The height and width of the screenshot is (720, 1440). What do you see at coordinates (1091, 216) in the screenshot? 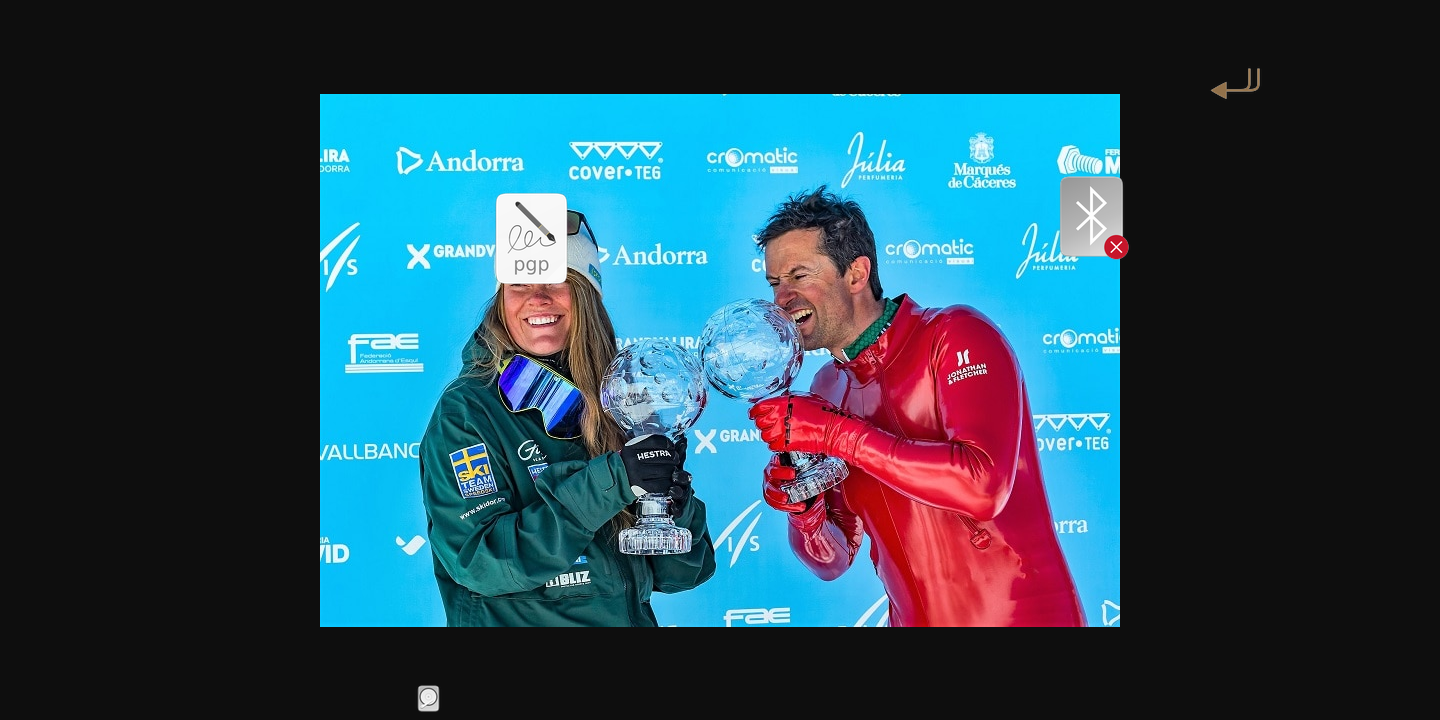
I see `bluetooth connectivity is disabled` at bounding box center [1091, 216].